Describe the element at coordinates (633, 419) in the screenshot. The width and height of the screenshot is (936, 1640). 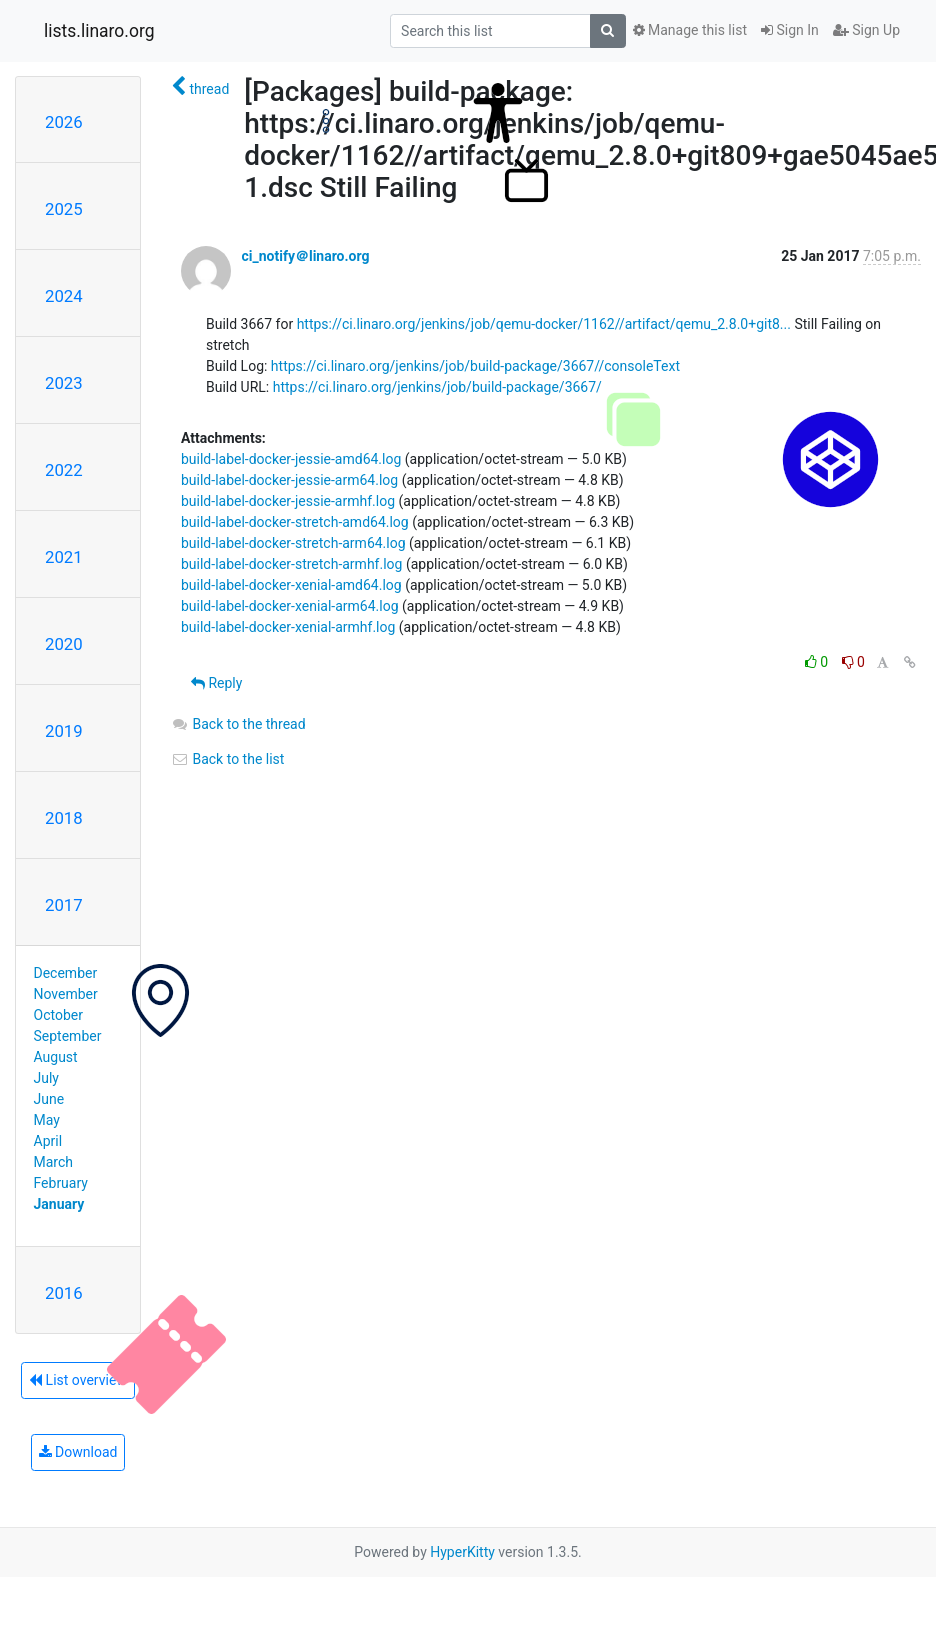
I see `copy to clipboard` at that location.